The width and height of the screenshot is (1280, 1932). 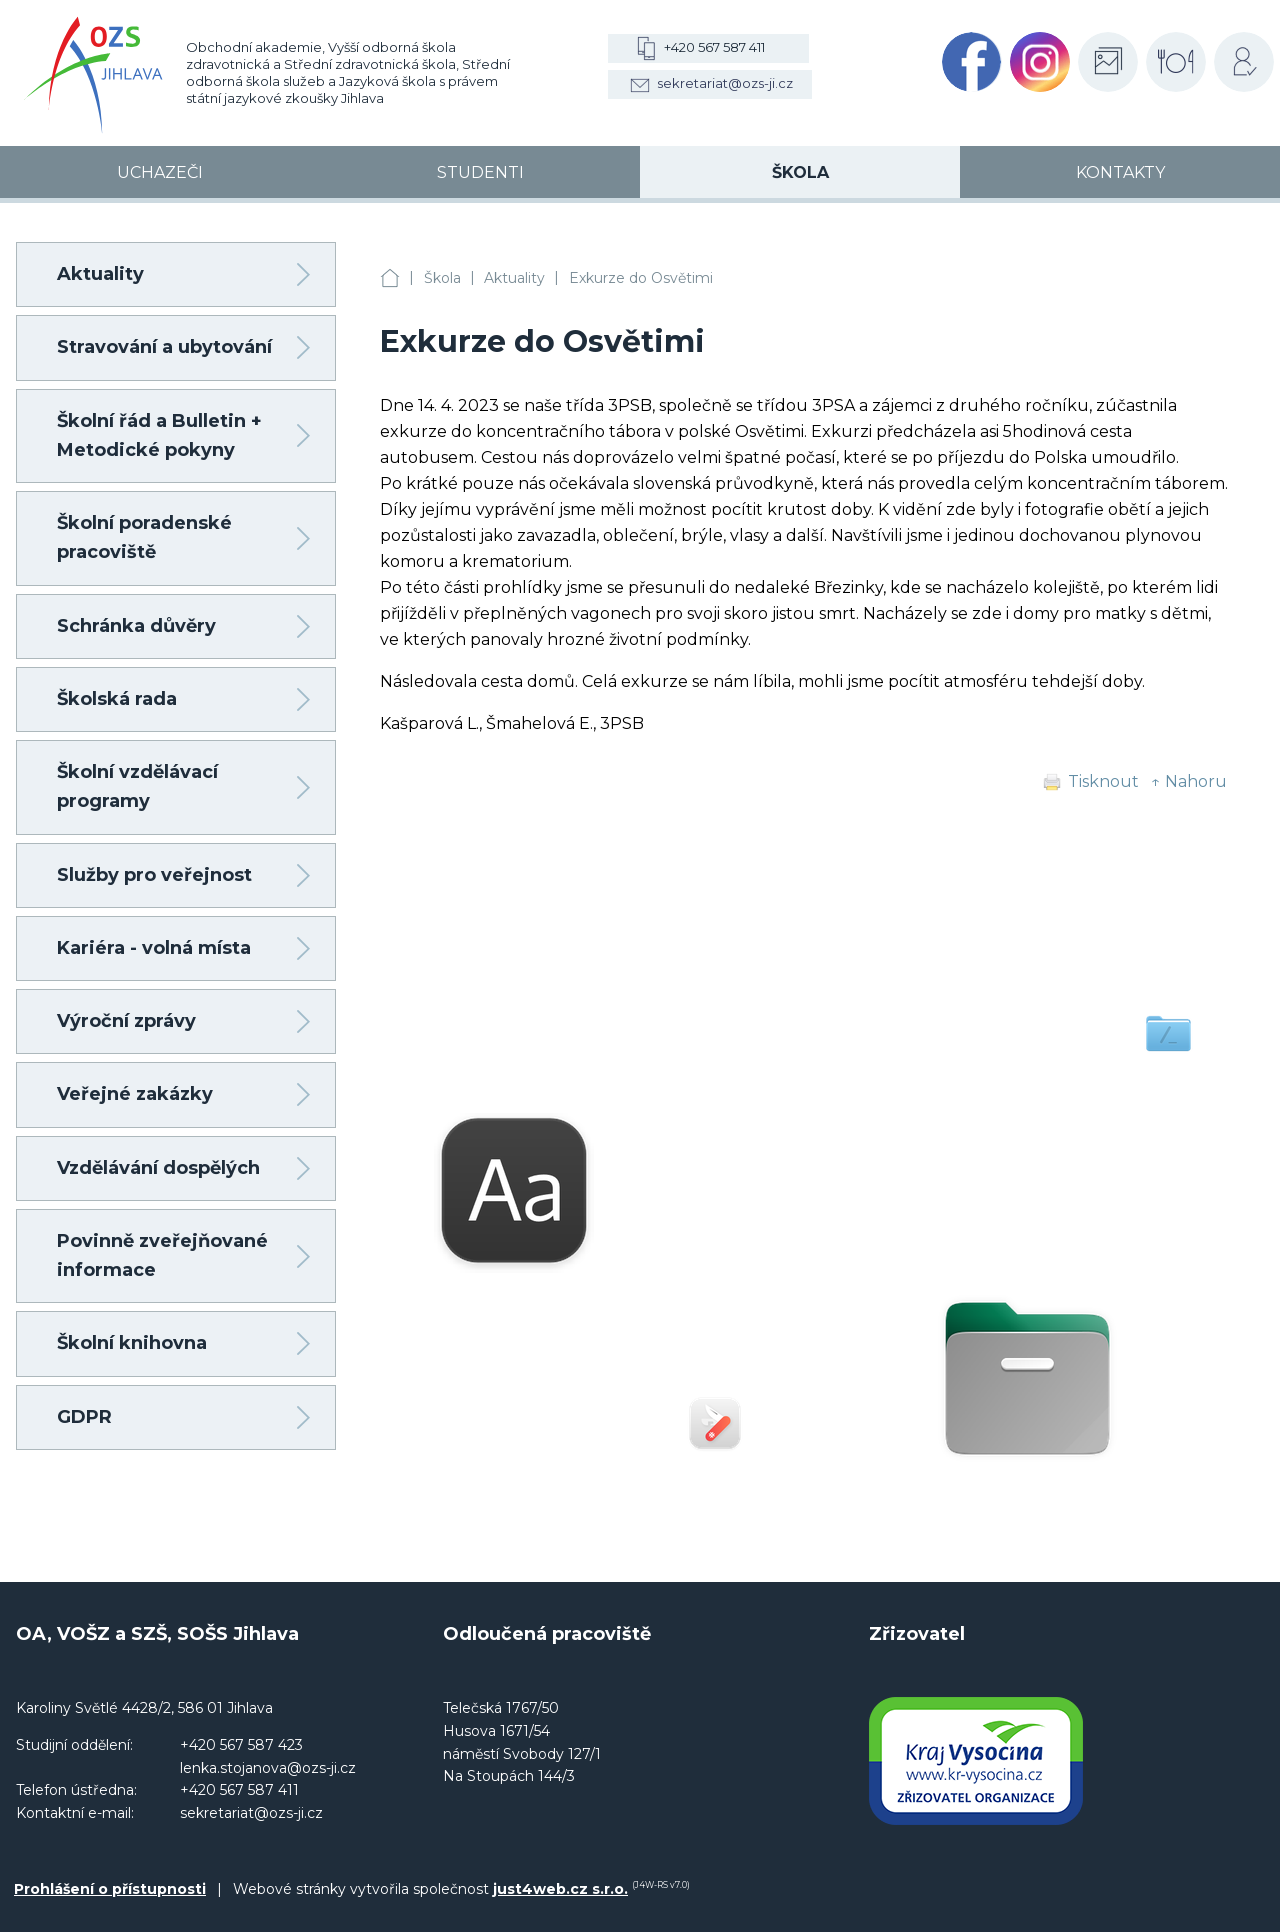 What do you see at coordinates (514, 1193) in the screenshot?
I see `access font and typography settings` at bounding box center [514, 1193].